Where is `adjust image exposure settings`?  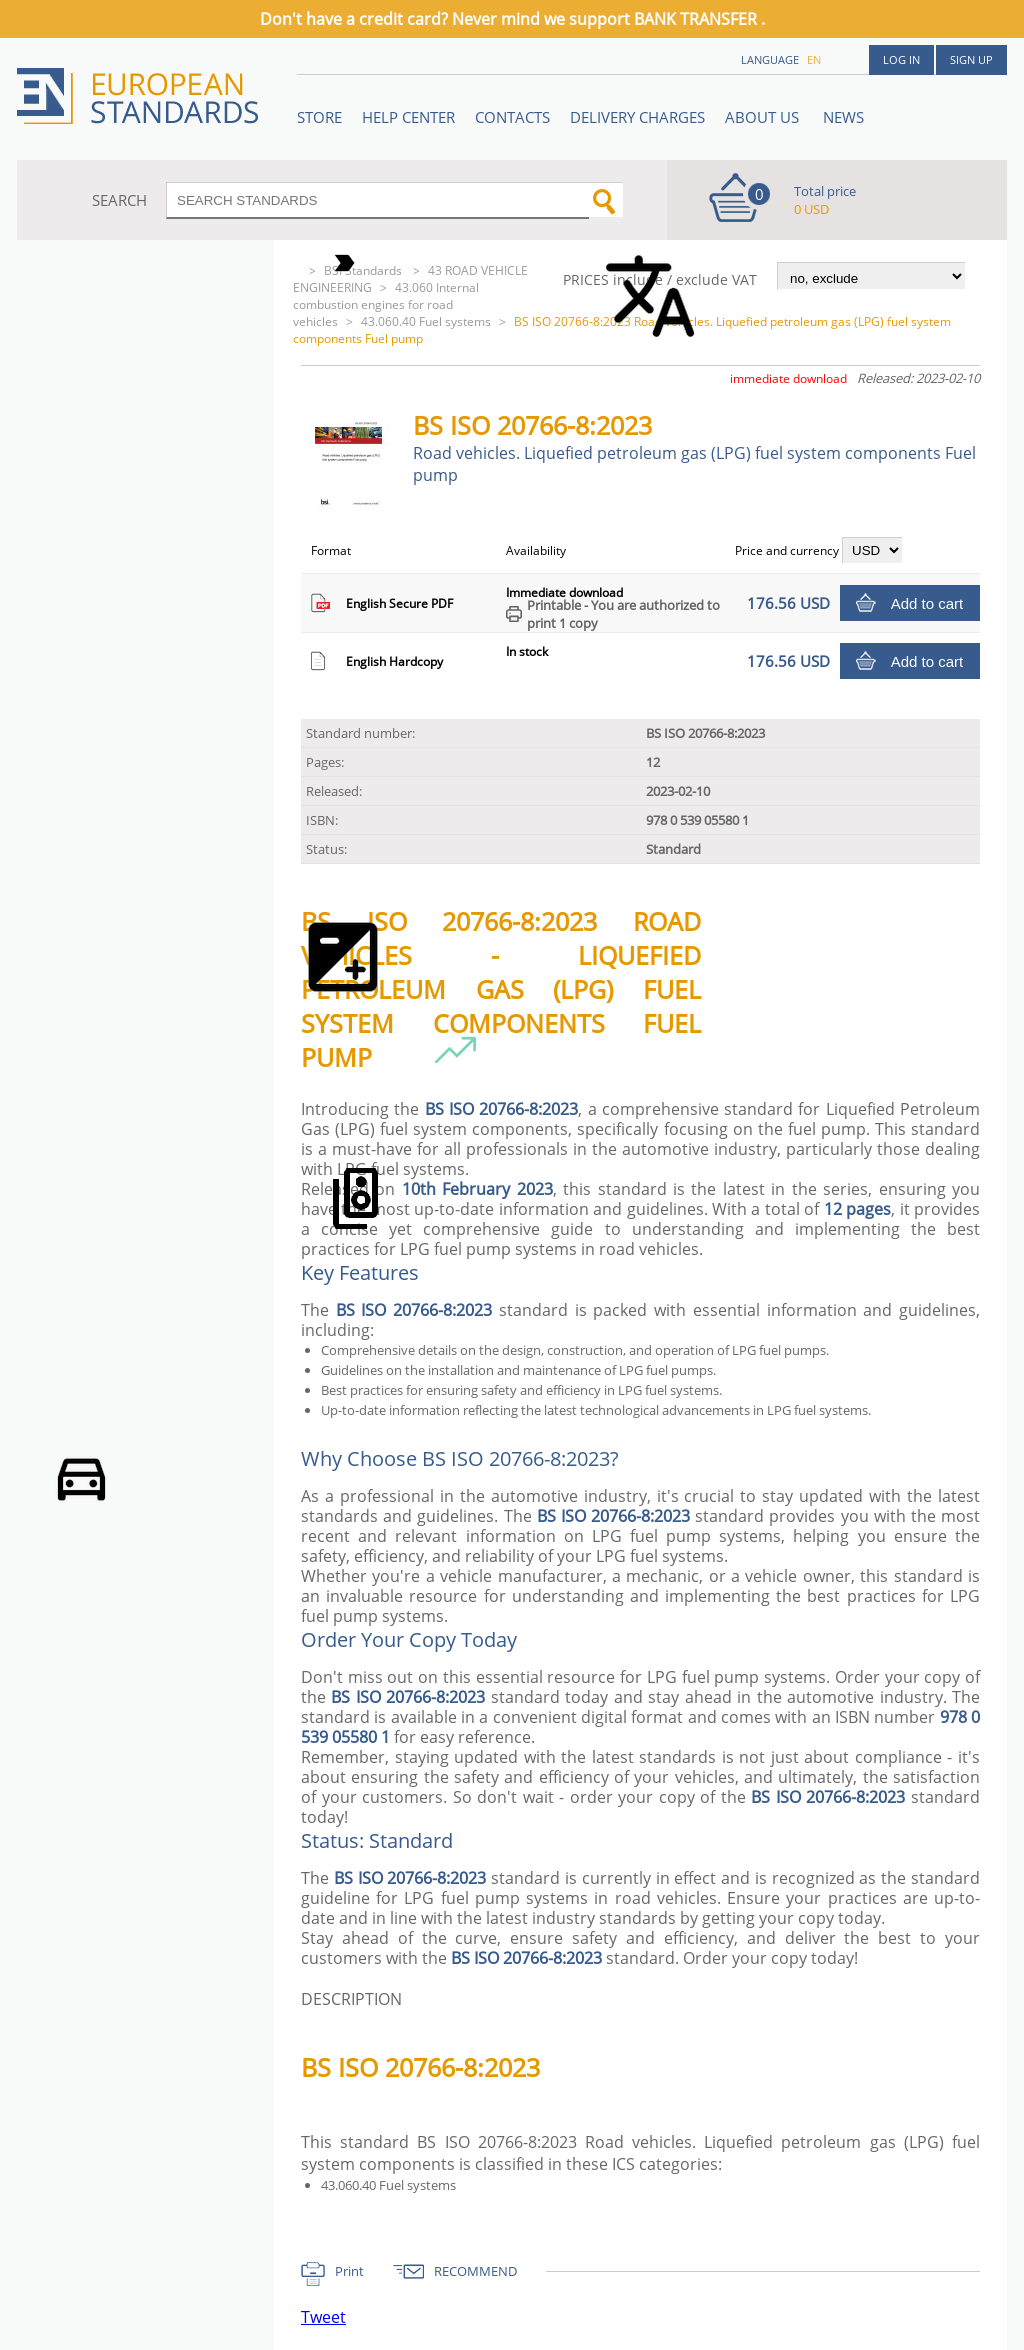 adjust image exposure settings is located at coordinates (343, 957).